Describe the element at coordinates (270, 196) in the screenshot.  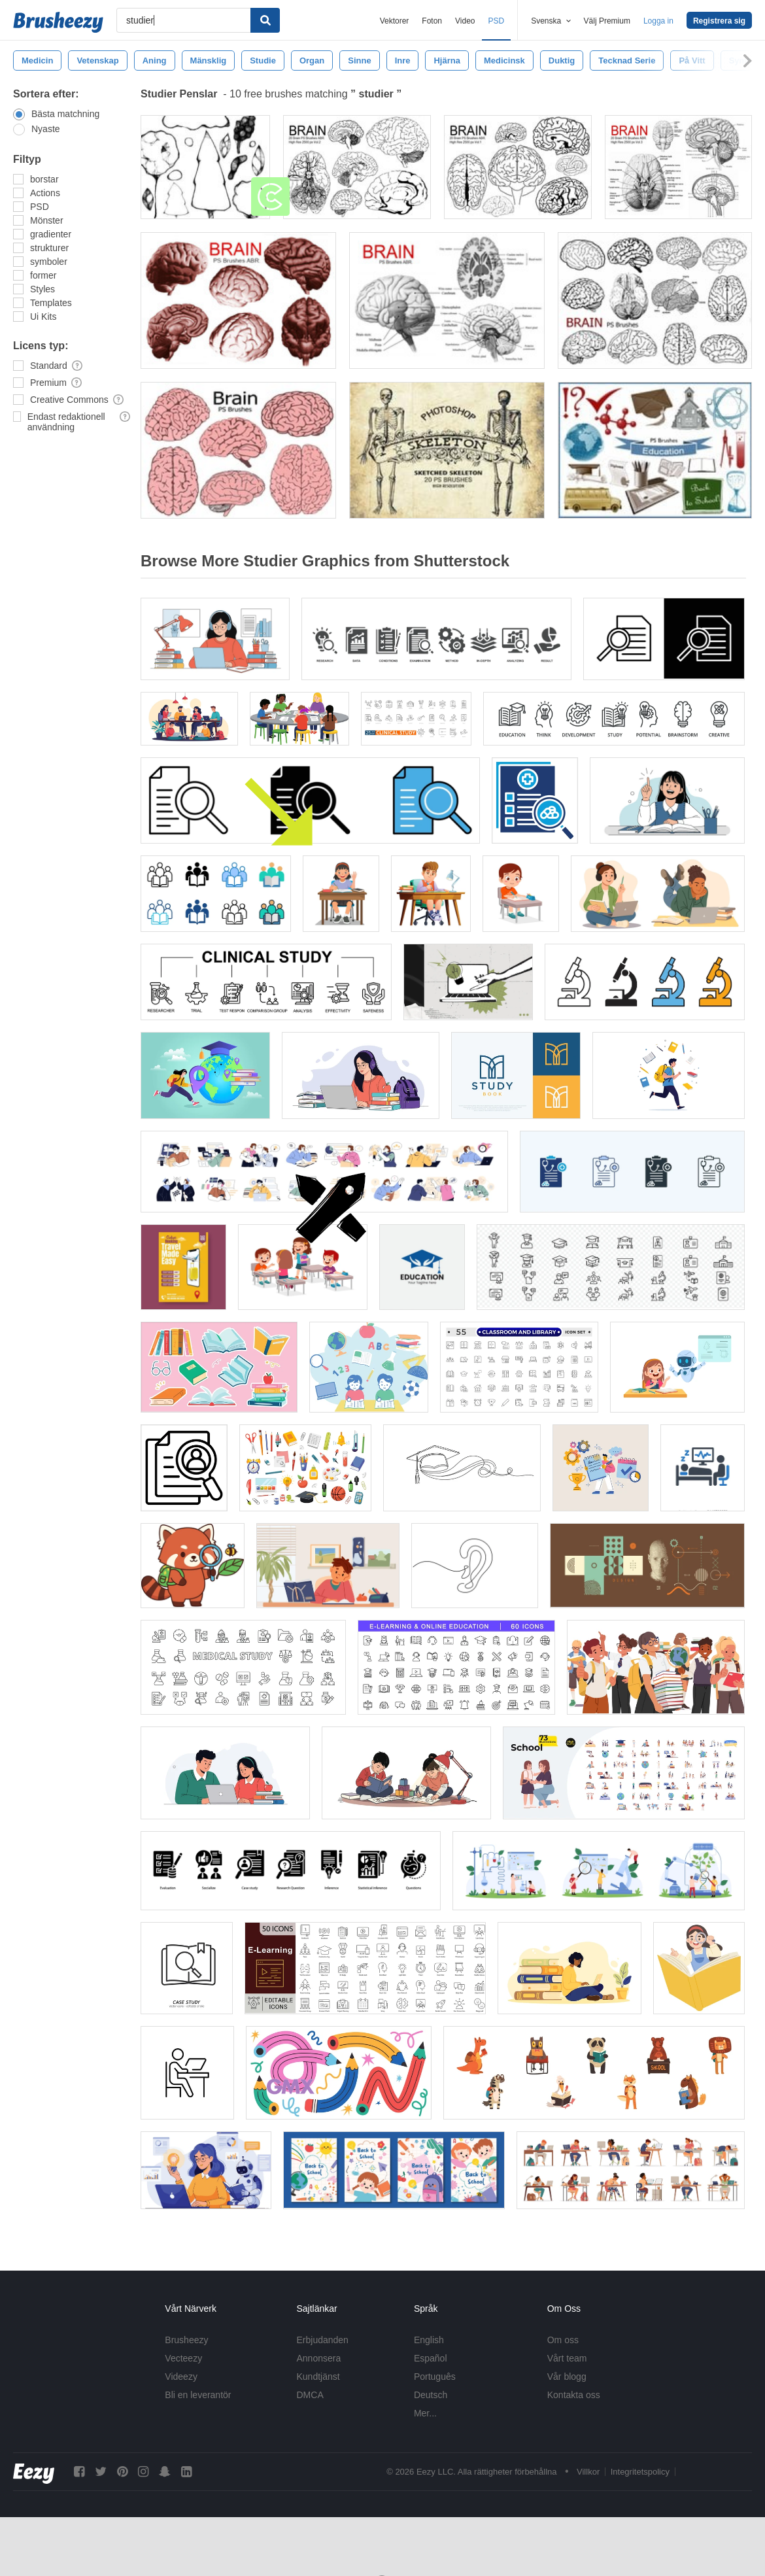
I see `cheerio library logo` at that location.